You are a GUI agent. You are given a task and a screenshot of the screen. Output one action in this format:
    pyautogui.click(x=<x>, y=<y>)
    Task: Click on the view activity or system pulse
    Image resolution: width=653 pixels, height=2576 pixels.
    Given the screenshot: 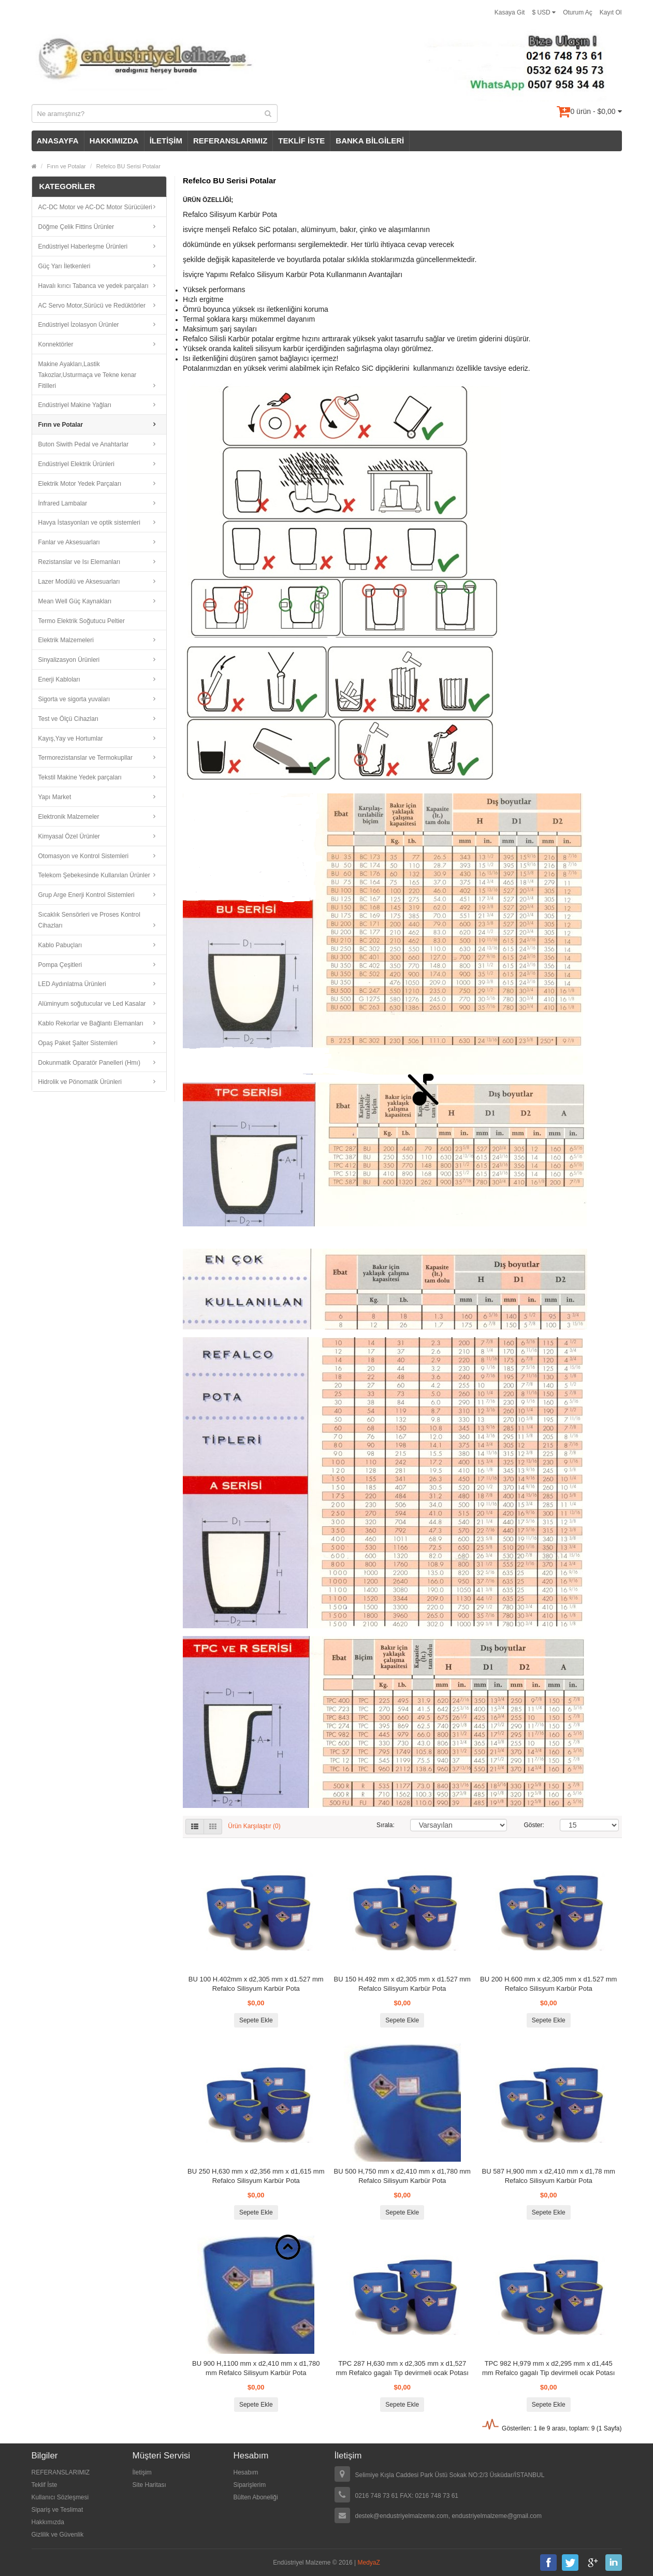 What is the action you would take?
    pyautogui.click(x=490, y=2425)
    